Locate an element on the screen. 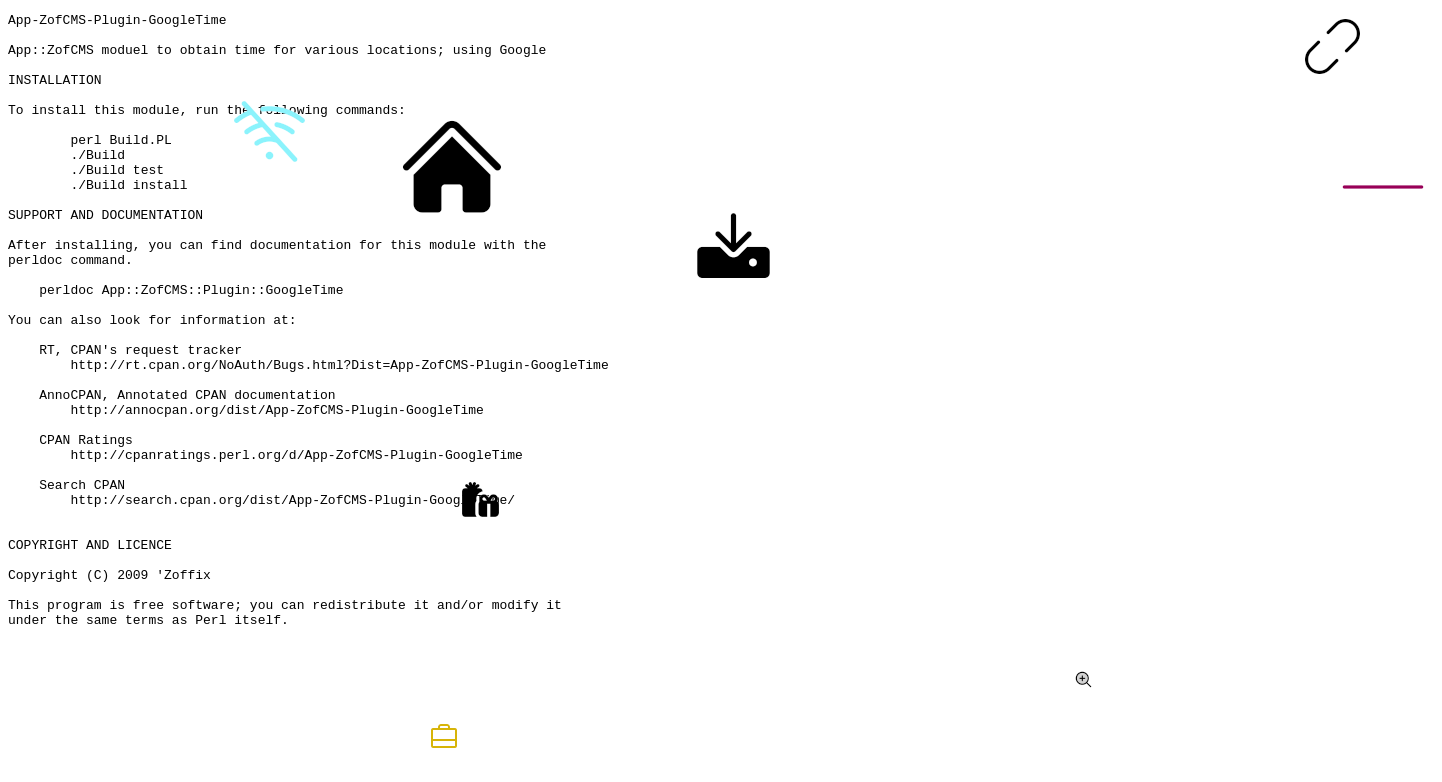  decrease quantity or value is located at coordinates (1383, 187).